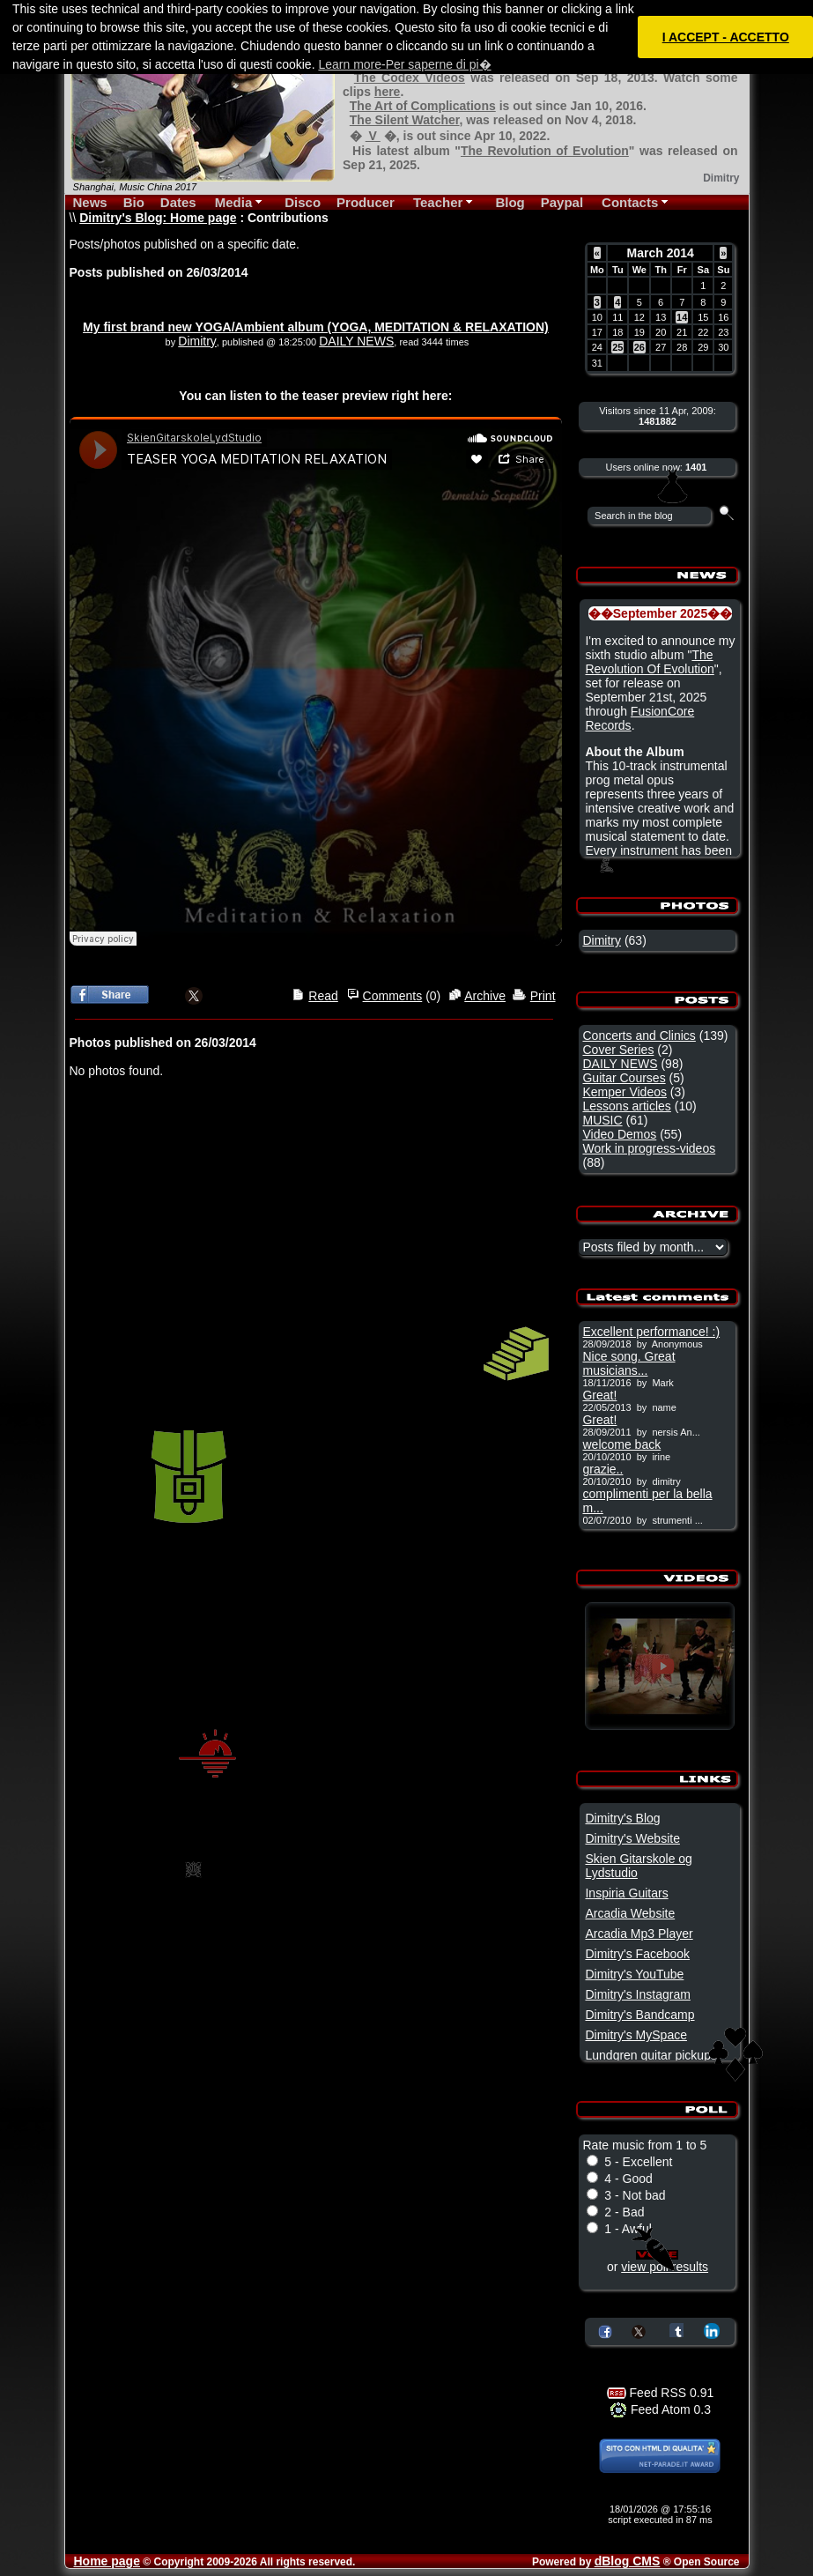 The image size is (813, 2576). I want to click on open inventory or backpack, so click(188, 1476).